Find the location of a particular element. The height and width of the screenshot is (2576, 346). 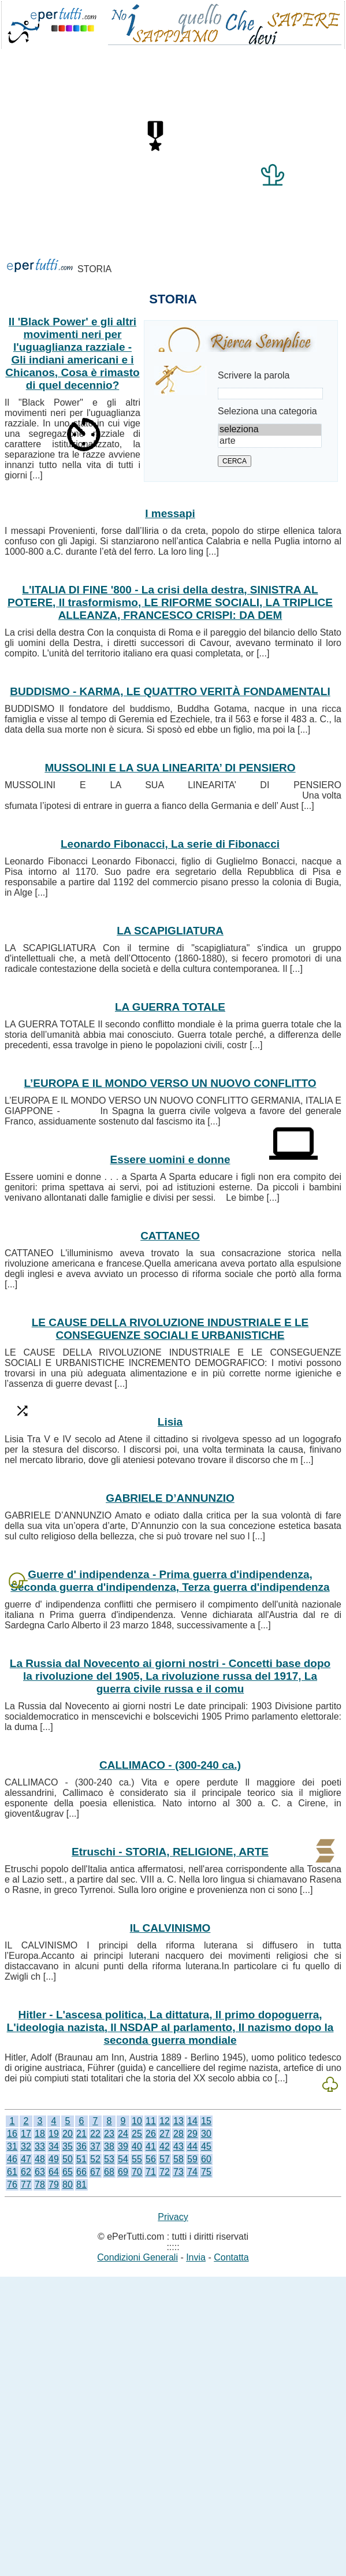

switch to desktop view is located at coordinates (293, 1144).